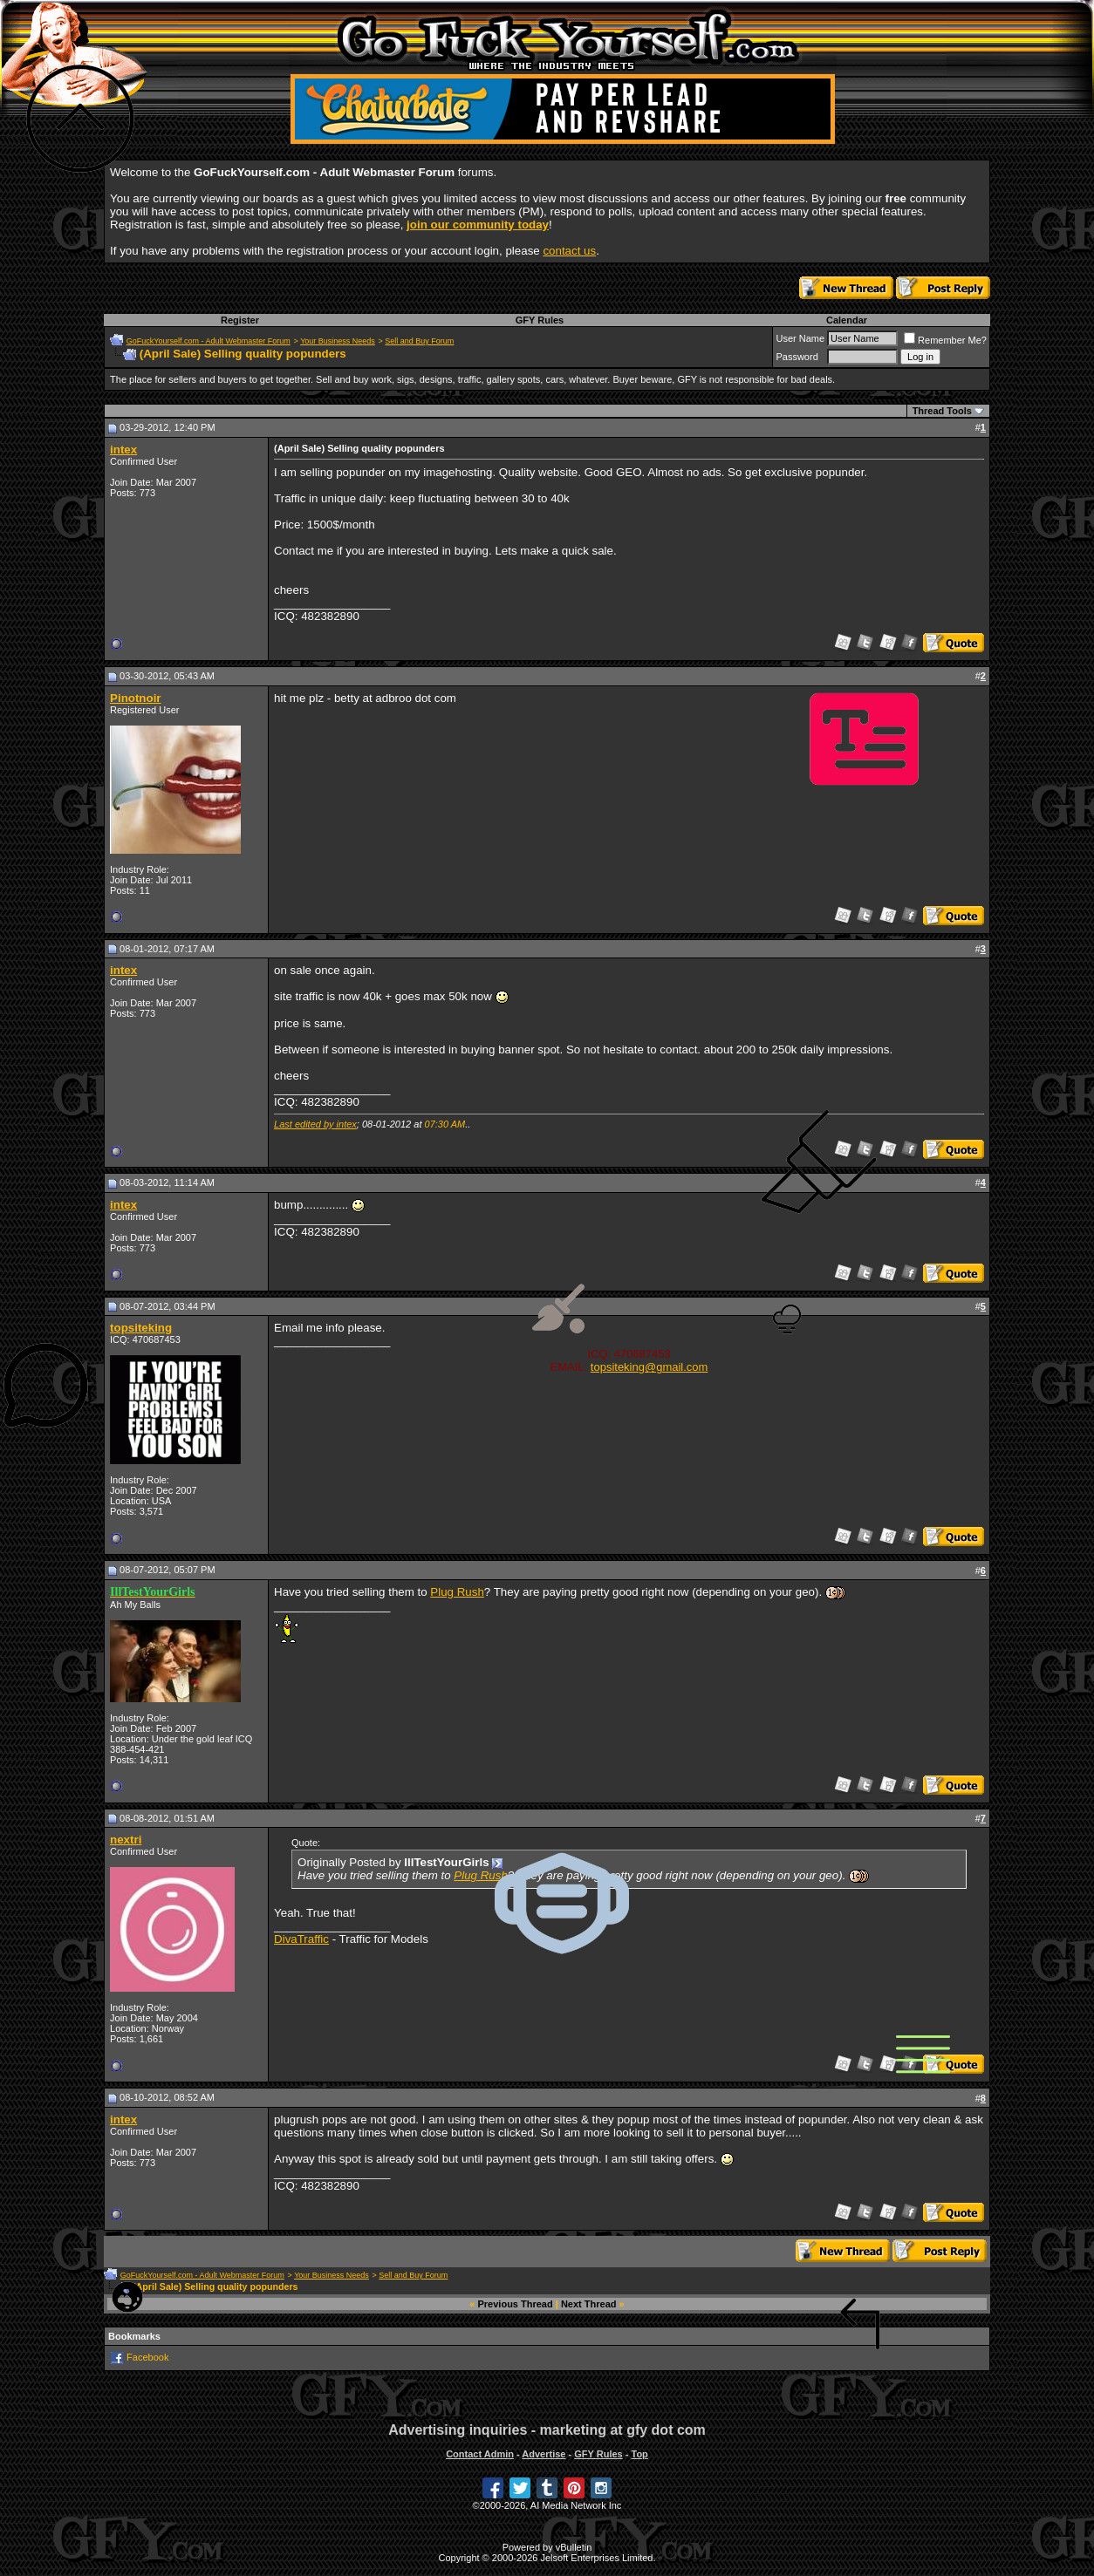 The width and height of the screenshot is (1094, 2576). Describe the element at coordinates (80, 119) in the screenshot. I see `scroll up or return to top` at that location.